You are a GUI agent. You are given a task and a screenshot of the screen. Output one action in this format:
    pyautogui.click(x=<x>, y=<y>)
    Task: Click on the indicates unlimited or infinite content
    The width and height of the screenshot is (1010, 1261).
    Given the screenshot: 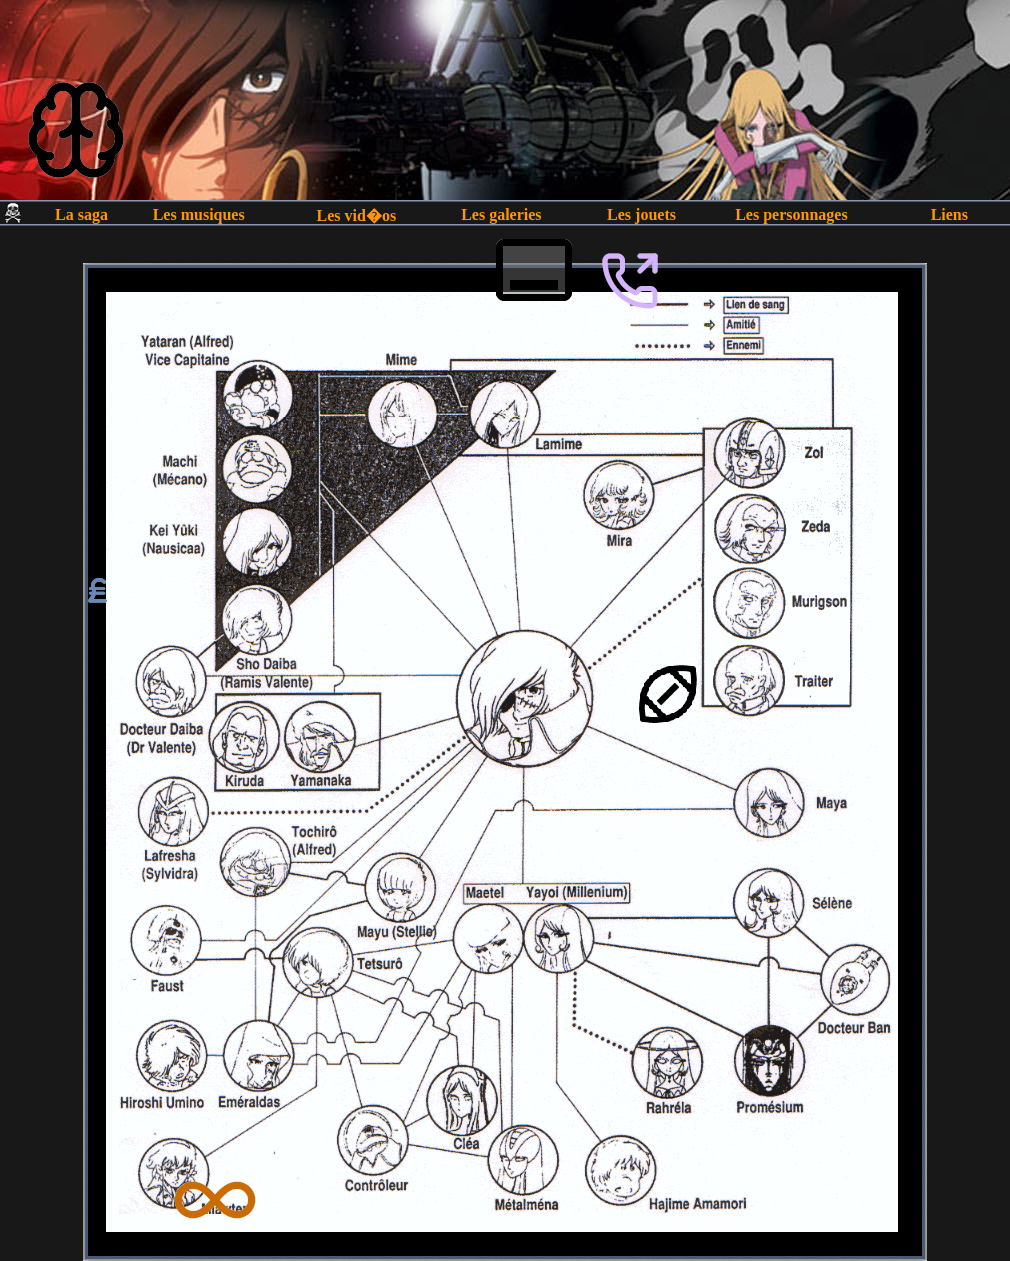 What is the action you would take?
    pyautogui.click(x=215, y=1200)
    